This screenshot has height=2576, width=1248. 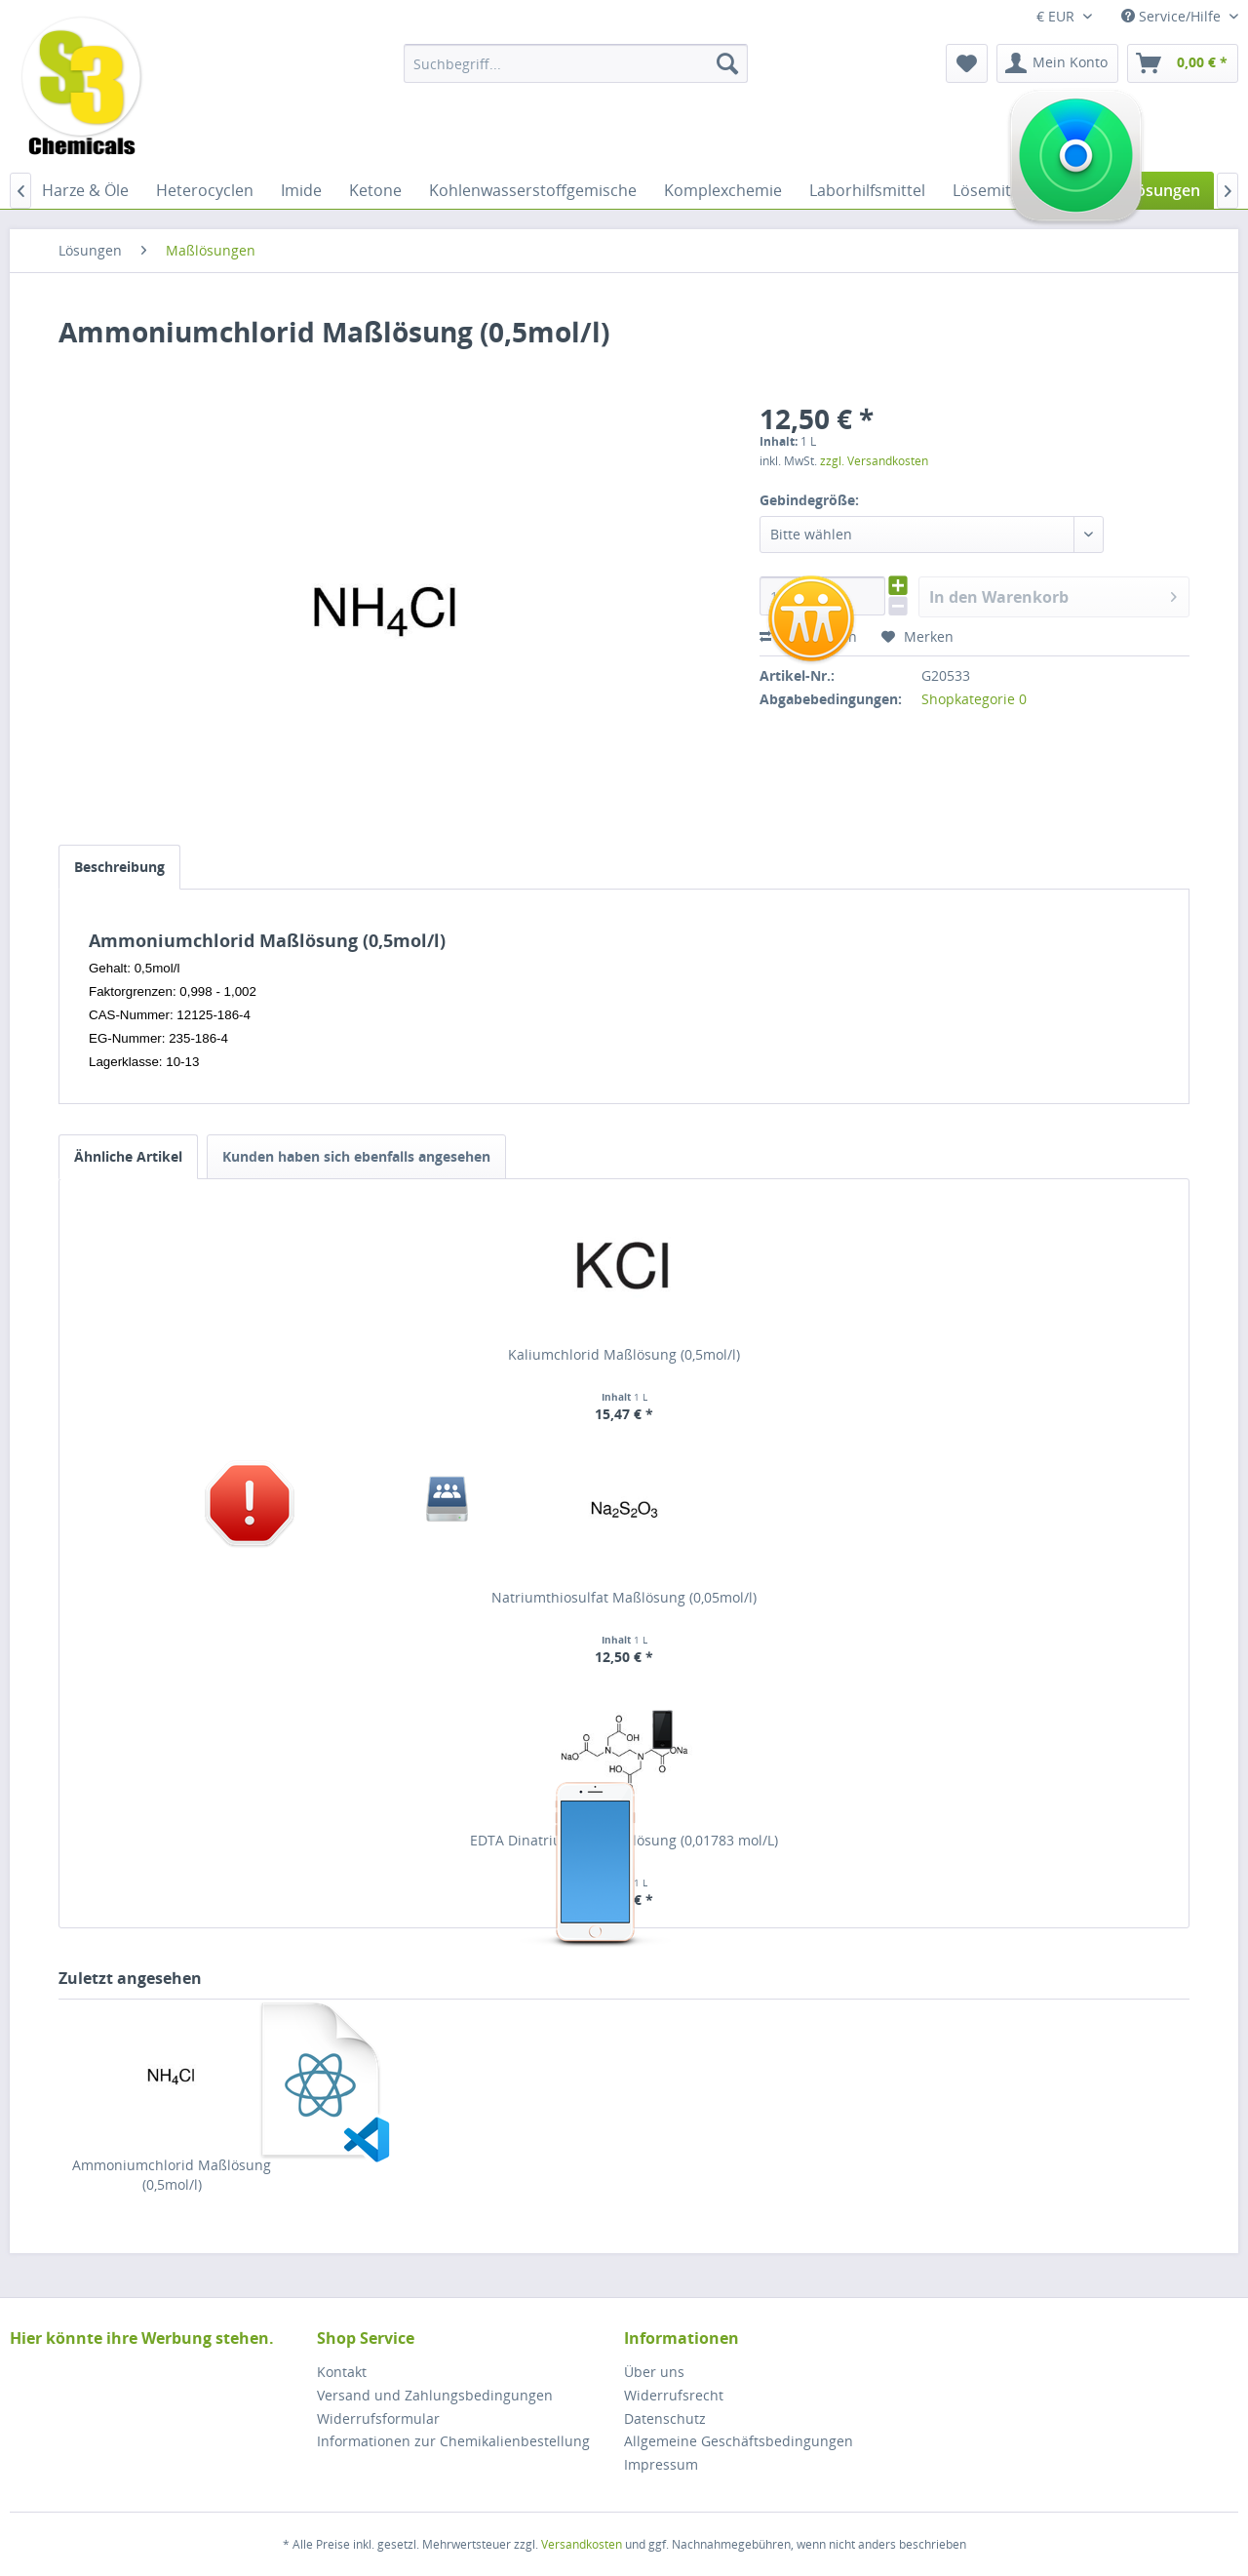 I want to click on open Find My app to locate devices or people, so click(x=1075, y=155).